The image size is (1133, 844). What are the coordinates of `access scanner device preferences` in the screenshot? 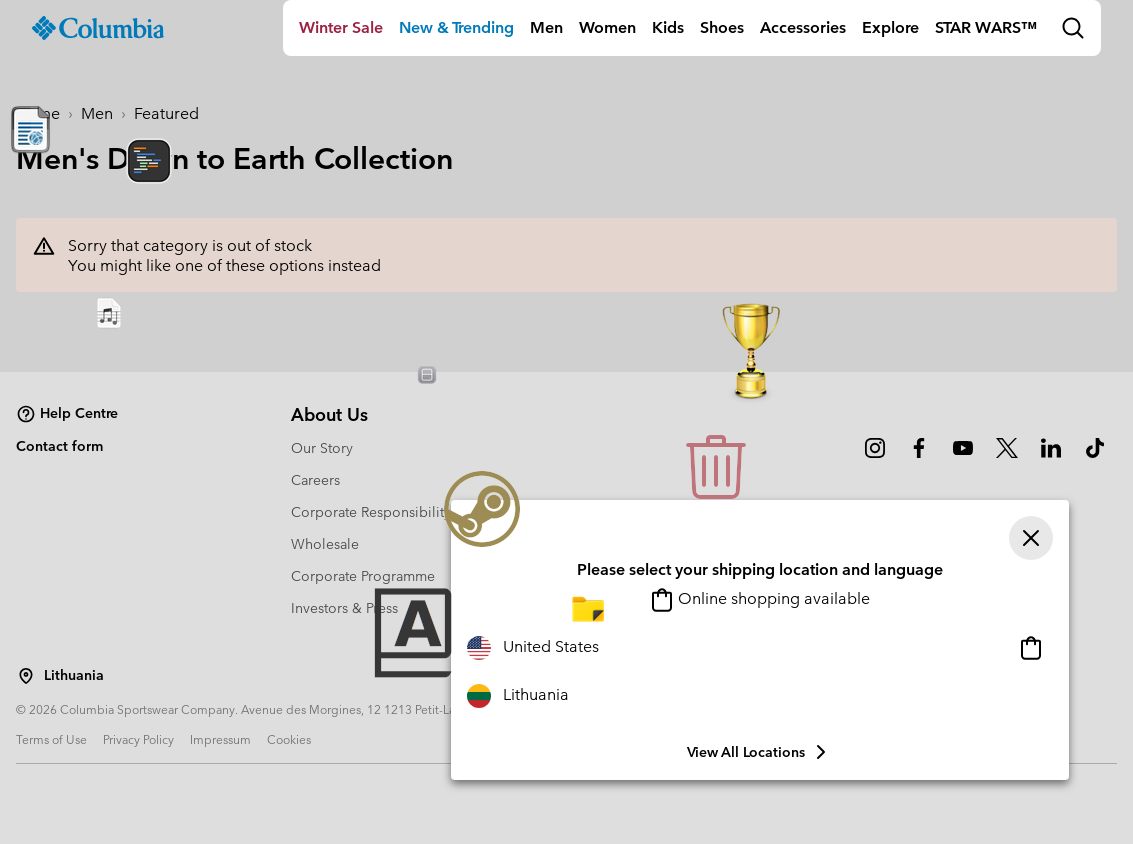 It's located at (427, 375).